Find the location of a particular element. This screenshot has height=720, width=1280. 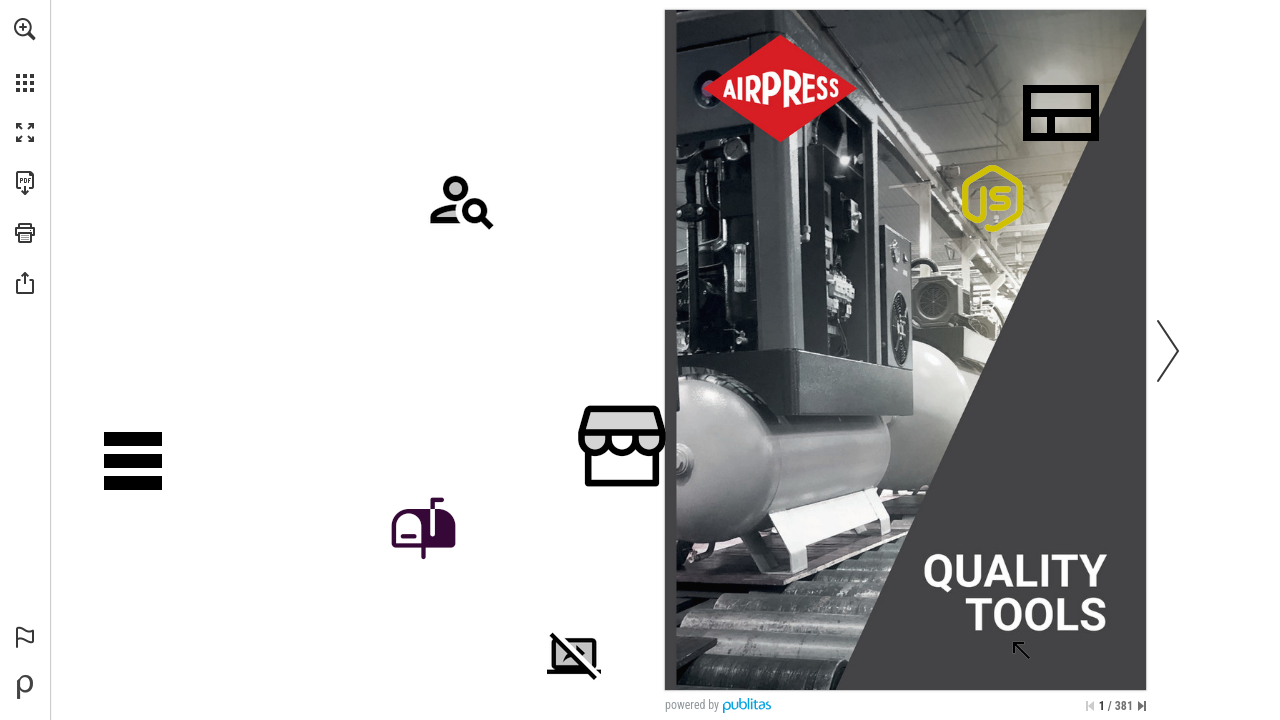

stop sharing your screen is located at coordinates (574, 656).